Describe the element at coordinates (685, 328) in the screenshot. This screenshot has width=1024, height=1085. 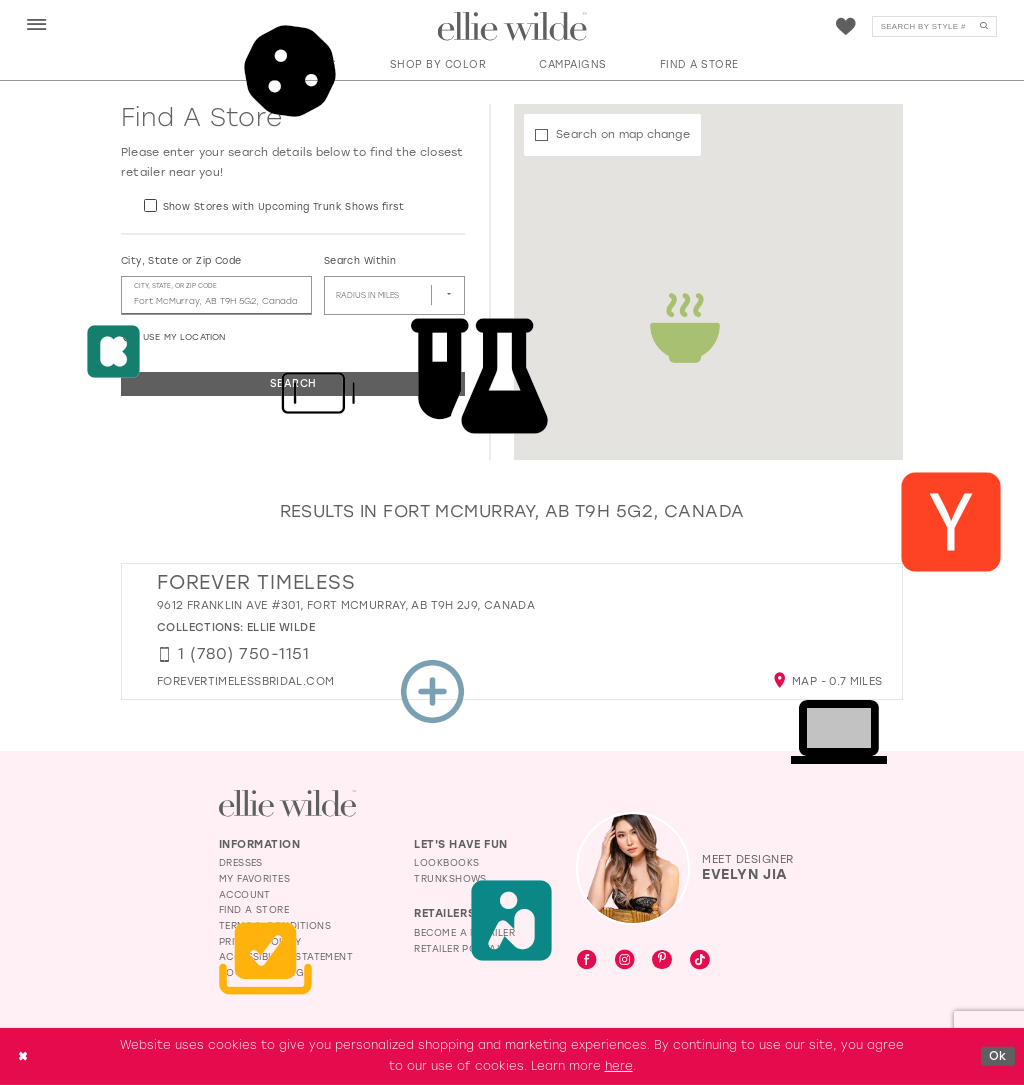
I see `view hot food or soup options` at that location.